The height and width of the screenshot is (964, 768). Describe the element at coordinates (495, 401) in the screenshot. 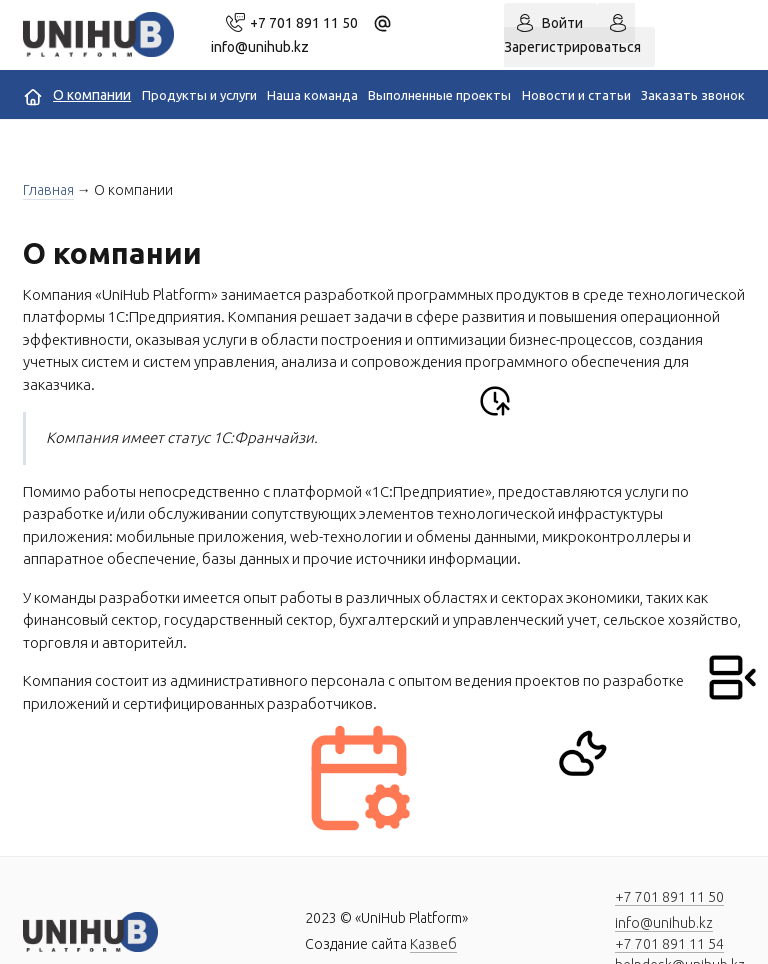

I see `upload or sync time data` at that location.